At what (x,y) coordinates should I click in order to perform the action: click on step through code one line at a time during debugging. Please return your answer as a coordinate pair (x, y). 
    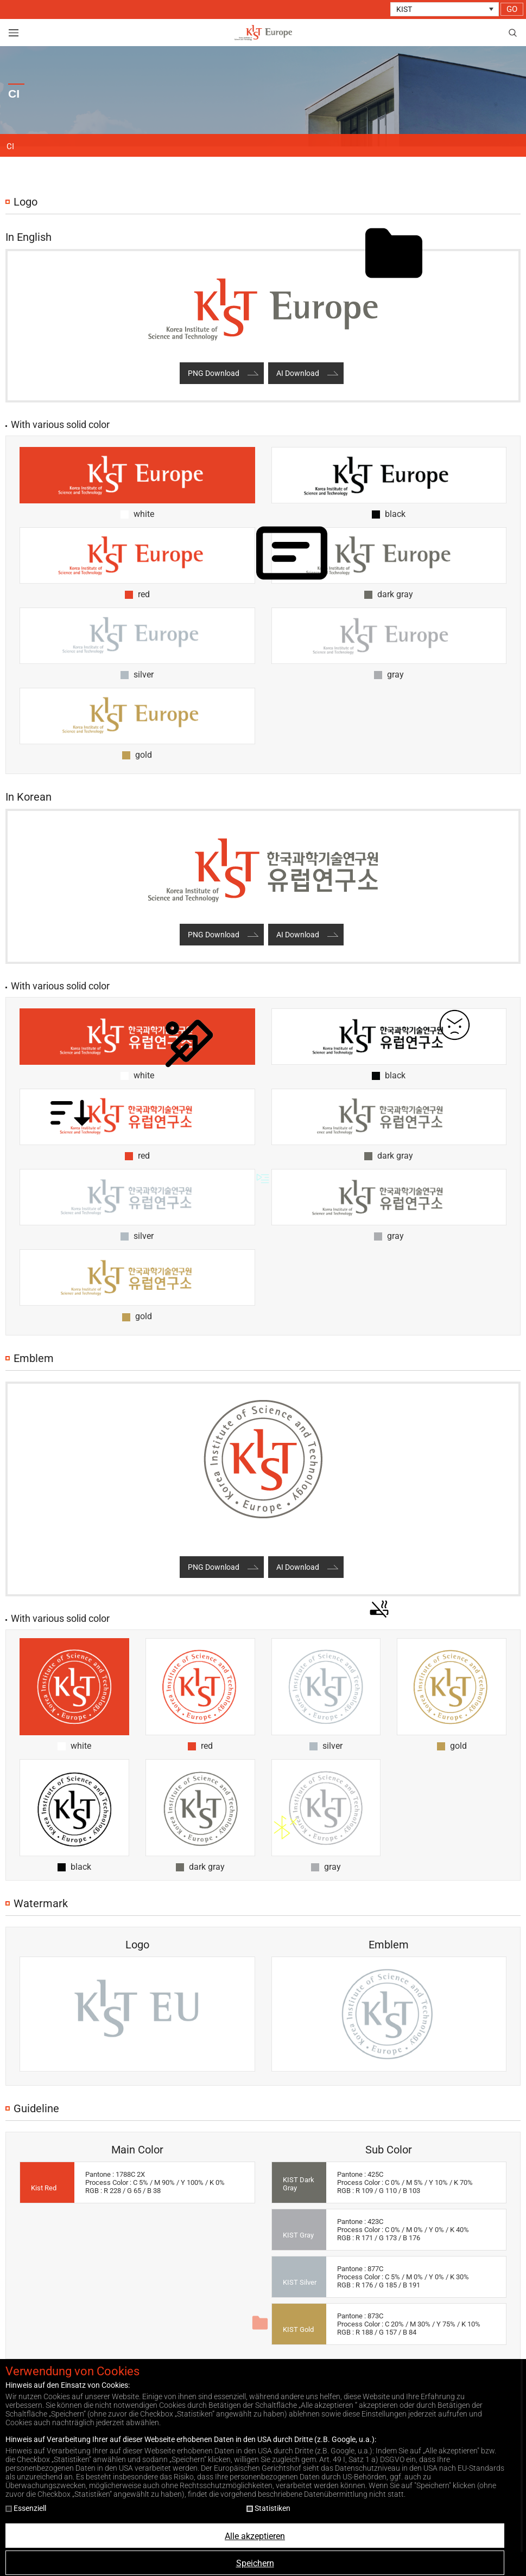
    Looking at the image, I should click on (263, 1179).